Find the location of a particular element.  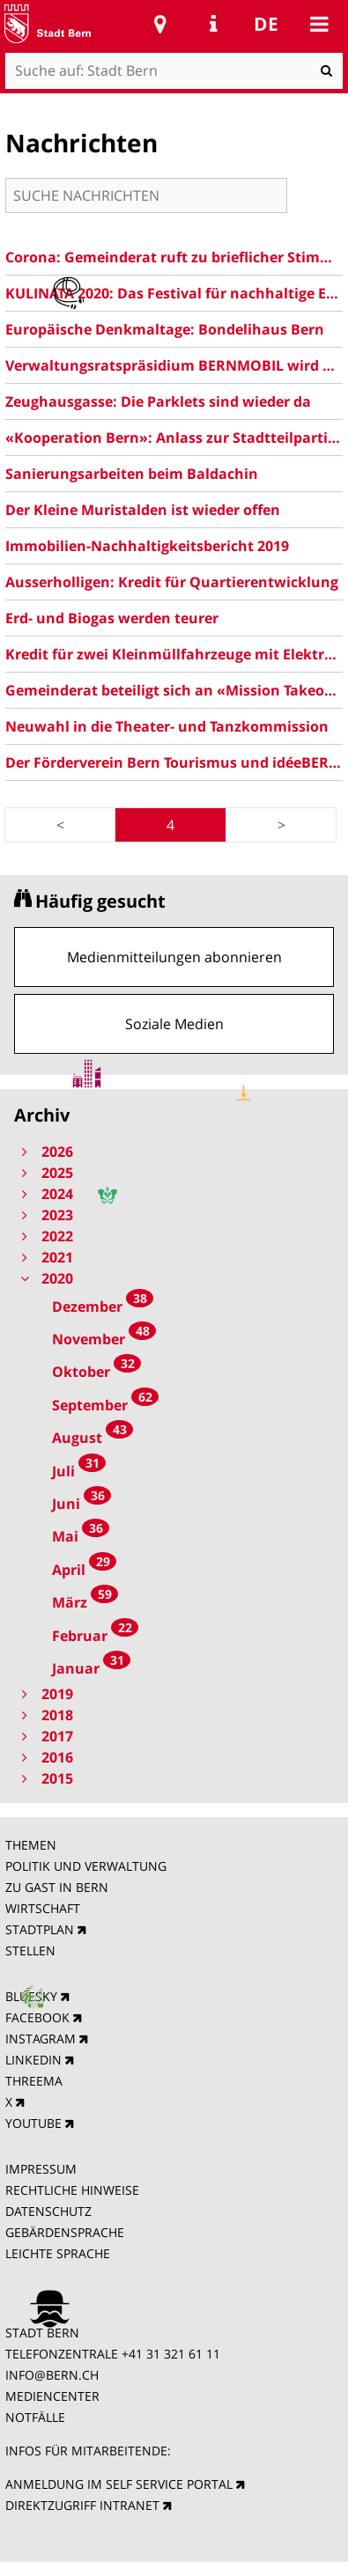

select a gentleman or vintage character avatar is located at coordinates (49, 2308).